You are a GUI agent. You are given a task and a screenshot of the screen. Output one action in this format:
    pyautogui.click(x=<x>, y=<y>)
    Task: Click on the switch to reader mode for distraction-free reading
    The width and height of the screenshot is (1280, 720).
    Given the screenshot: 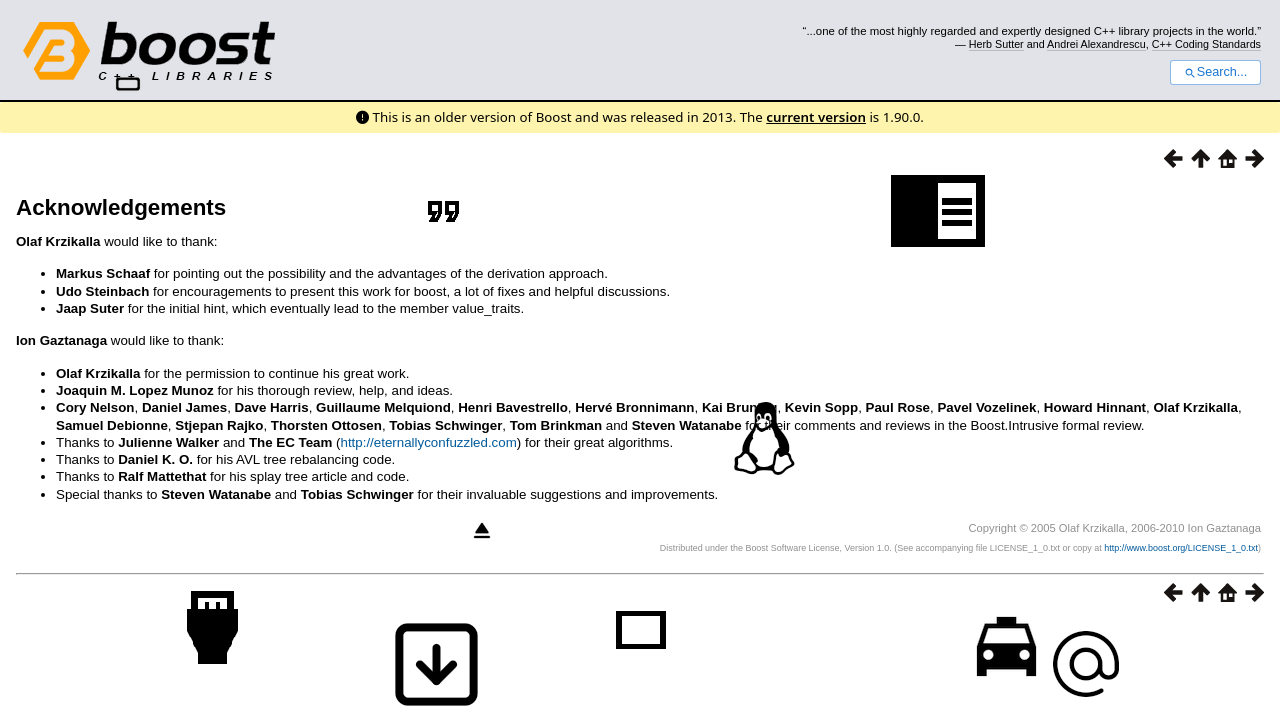 What is the action you would take?
    pyautogui.click(x=938, y=209)
    